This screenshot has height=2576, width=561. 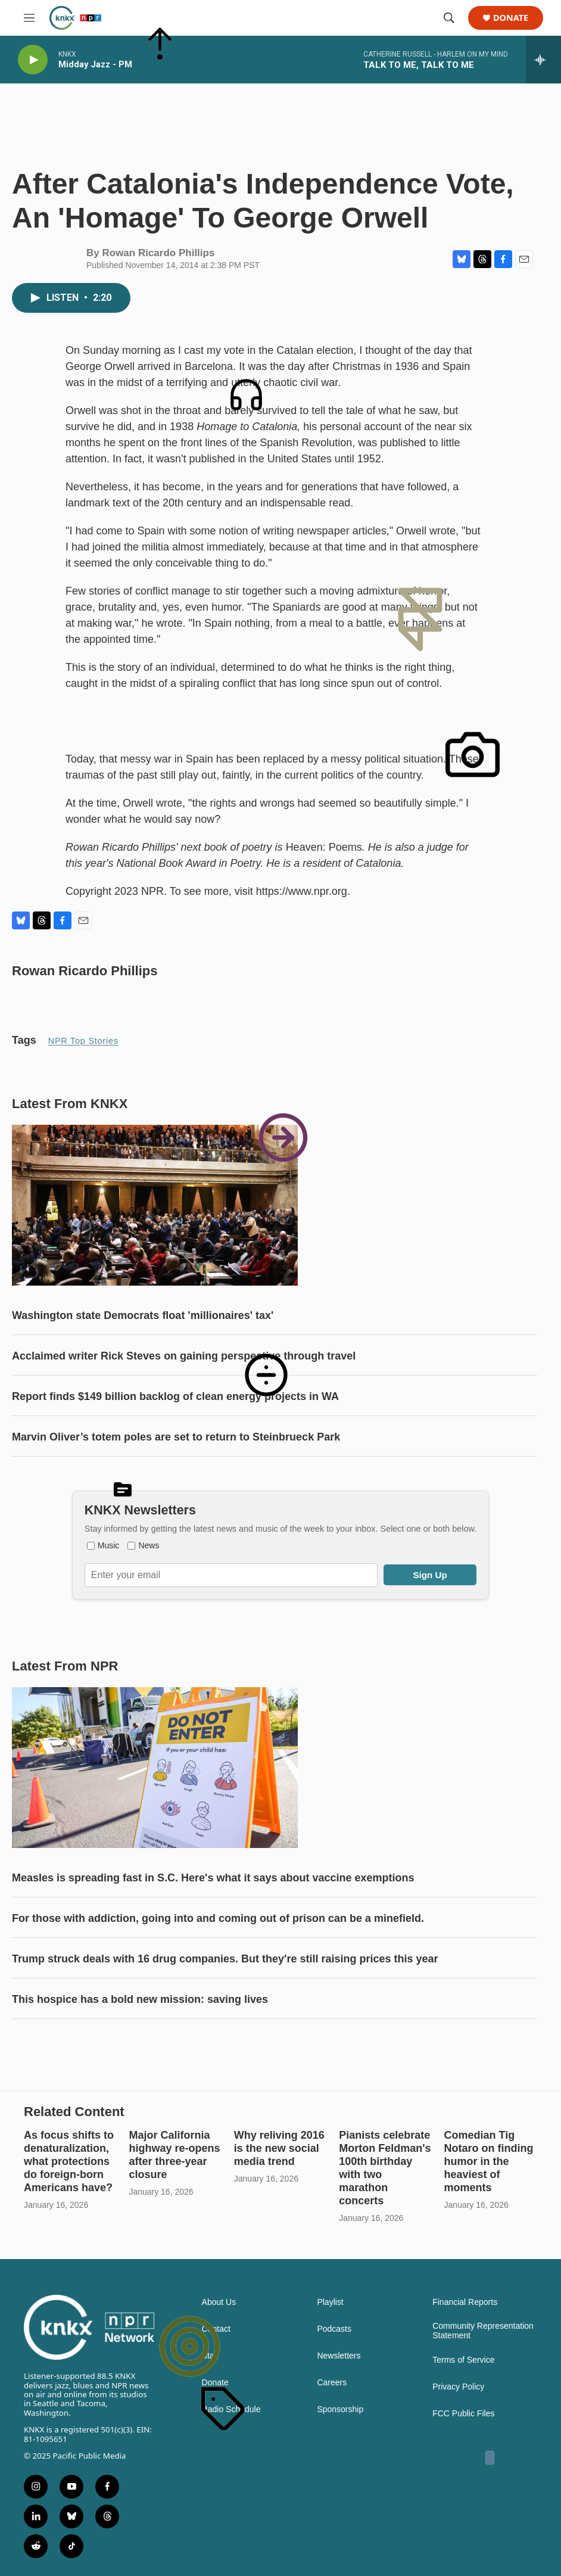 I want to click on access audio or music player, so click(x=246, y=394).